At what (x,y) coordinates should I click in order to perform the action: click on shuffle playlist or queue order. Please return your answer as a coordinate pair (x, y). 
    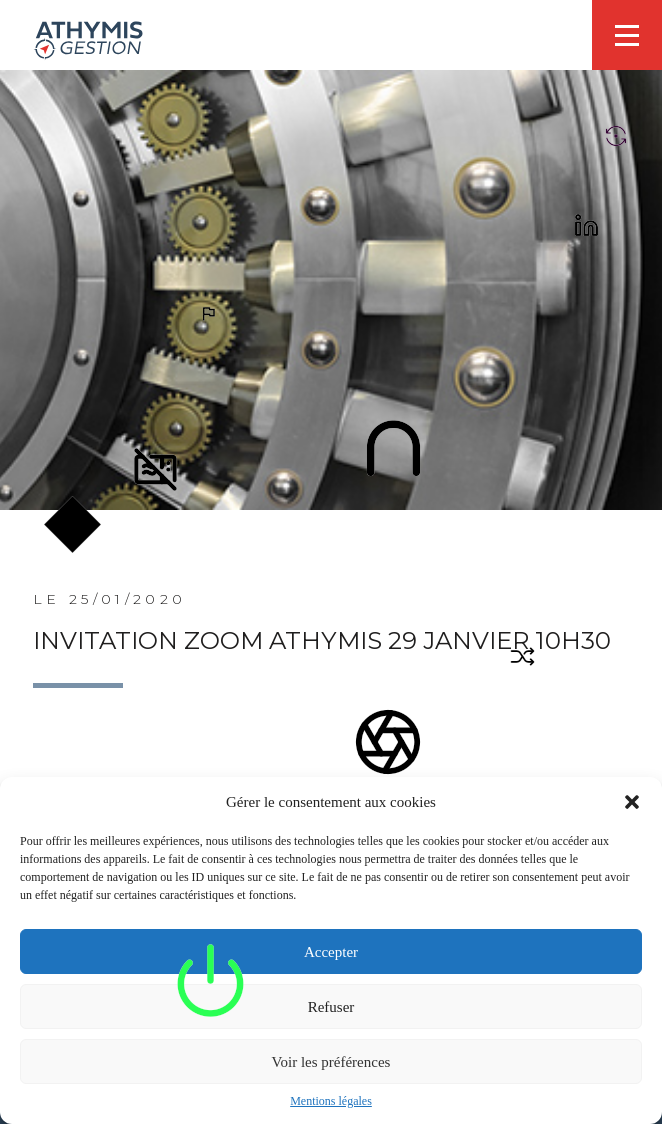
    Looking at the image, I should click on (522, 656).